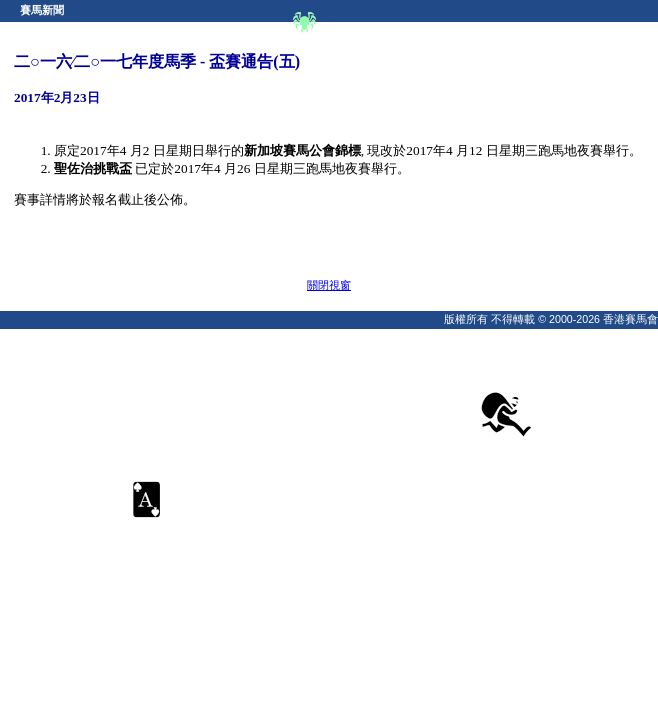 This screenshot has width=658, height=720. Describe the element at coordinates (506, 414) in the screenshot. I see `indicates a thief or robbery event in a game` at that location.